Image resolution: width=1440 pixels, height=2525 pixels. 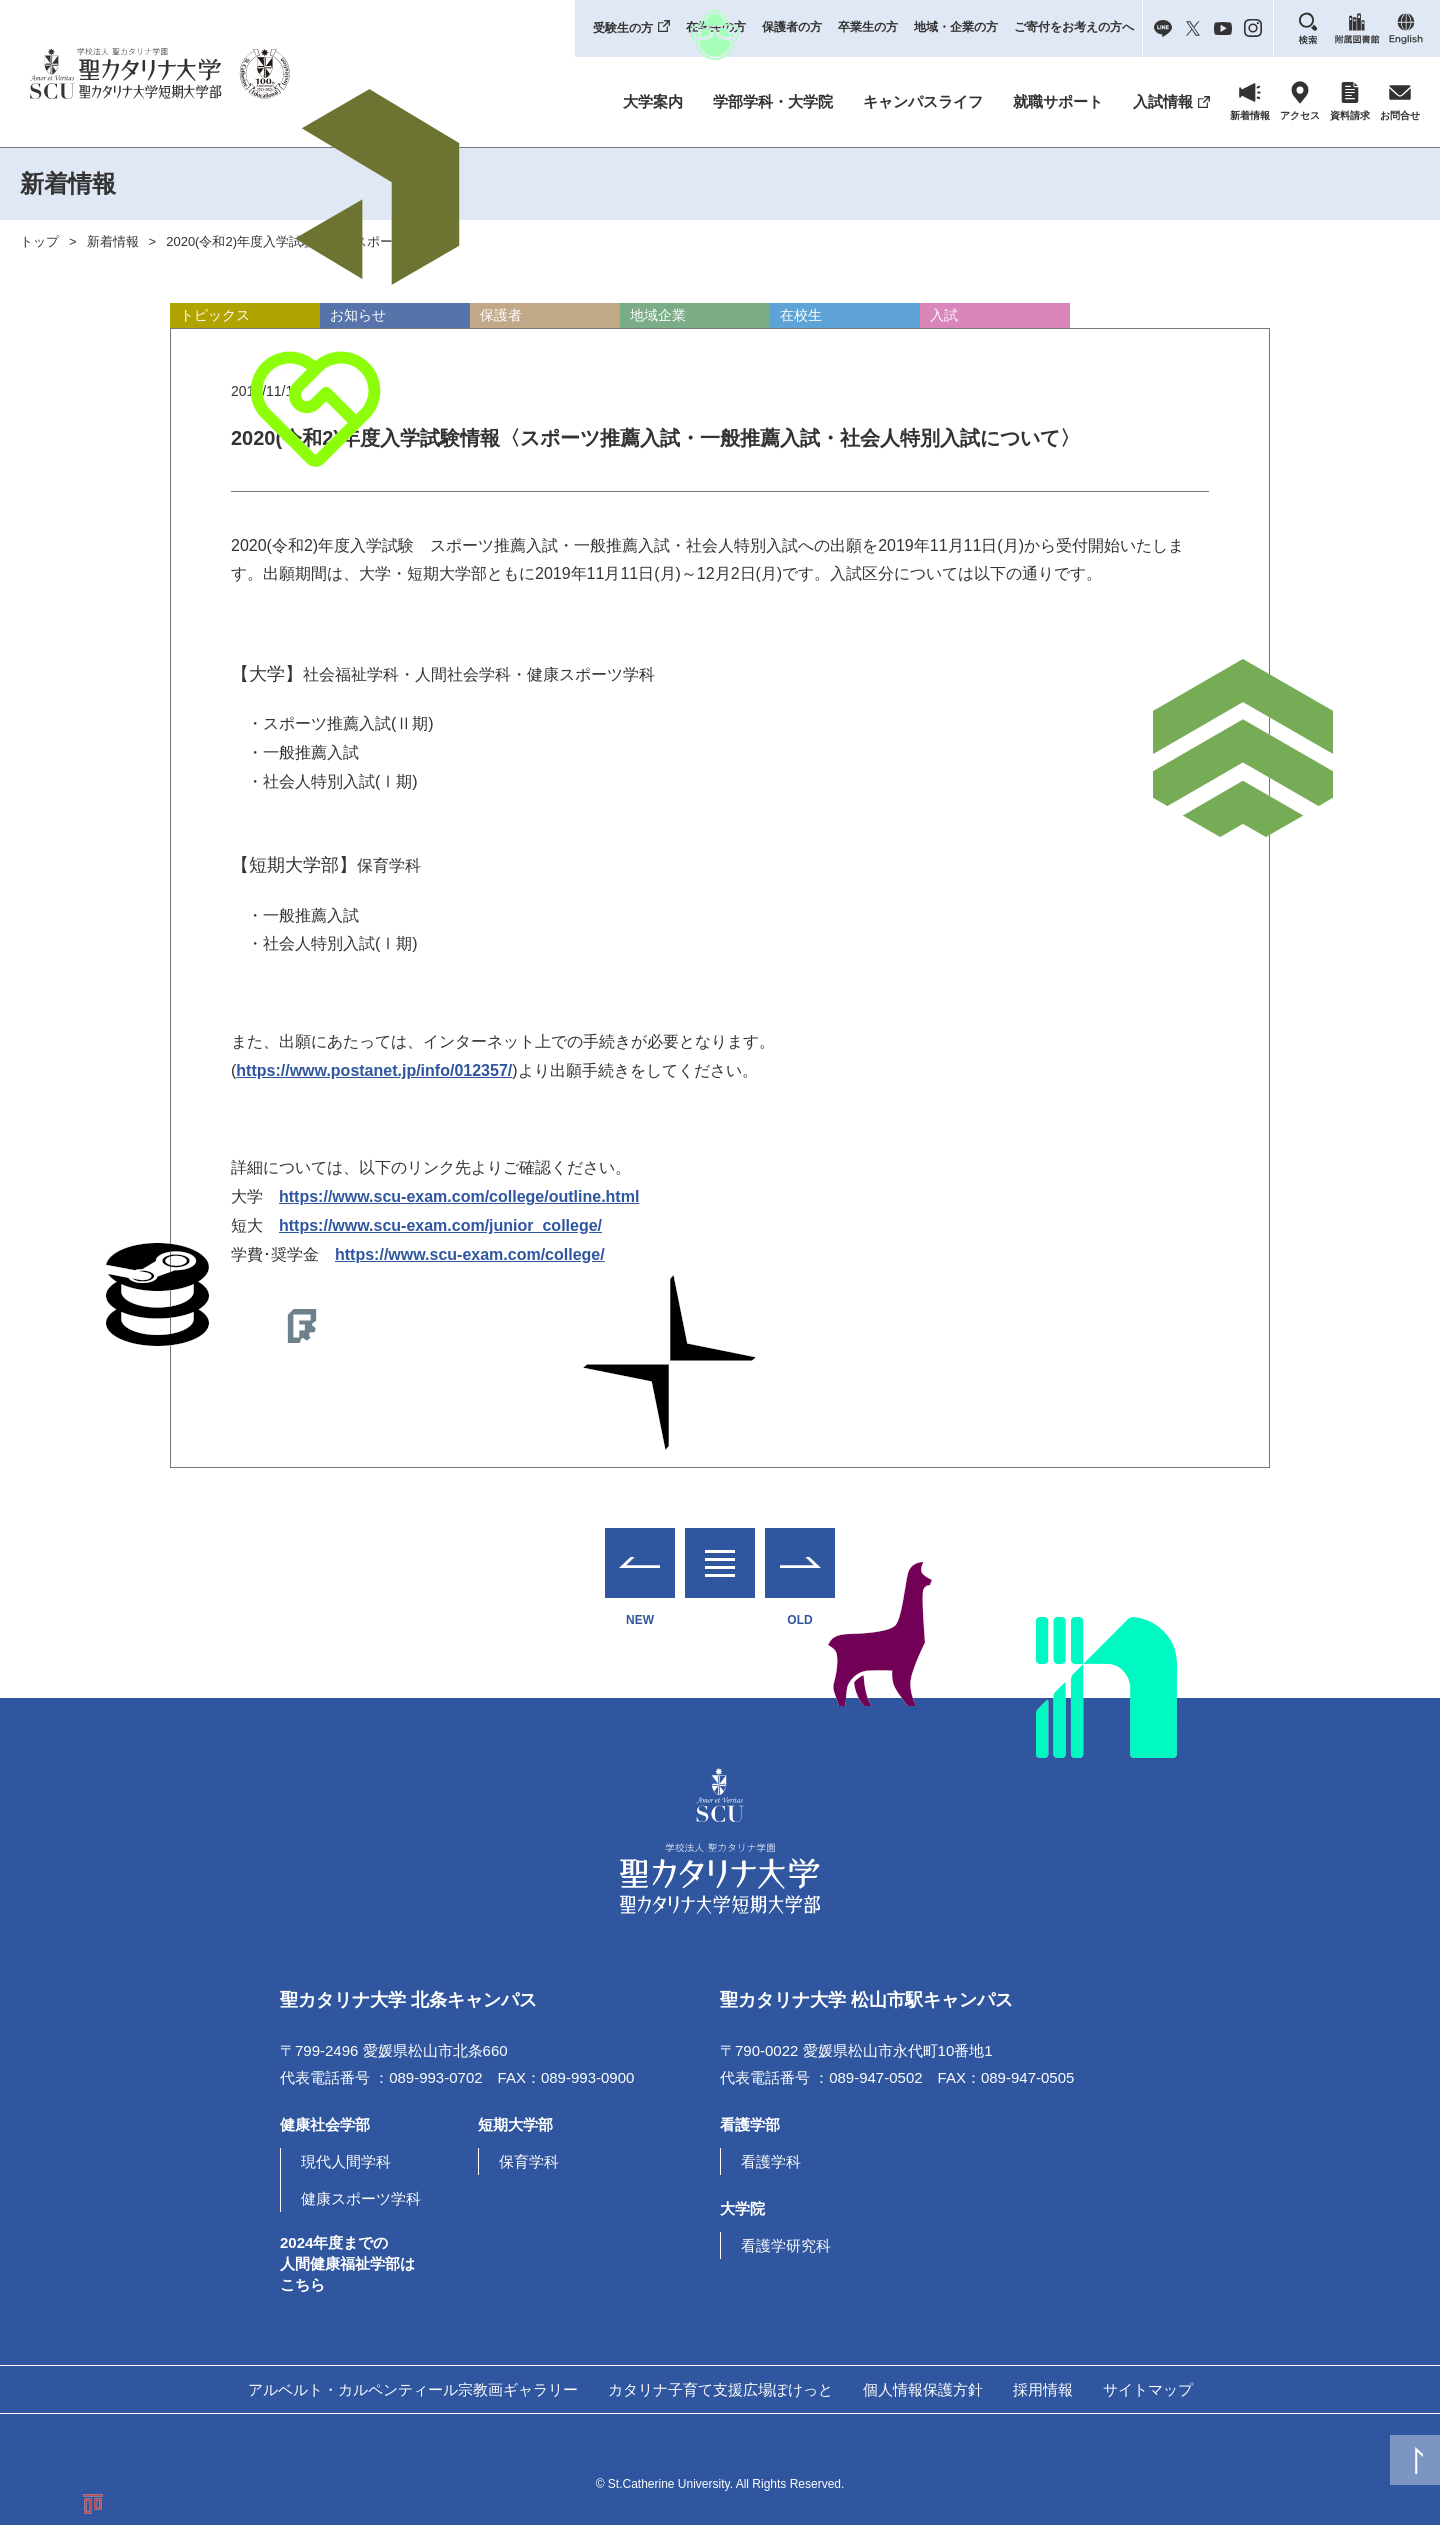 What do you see at coordinates (669, 1362) in the screenshot?
I see `polestar electric vehicle brand logo` at bounding box center [669, 1362].